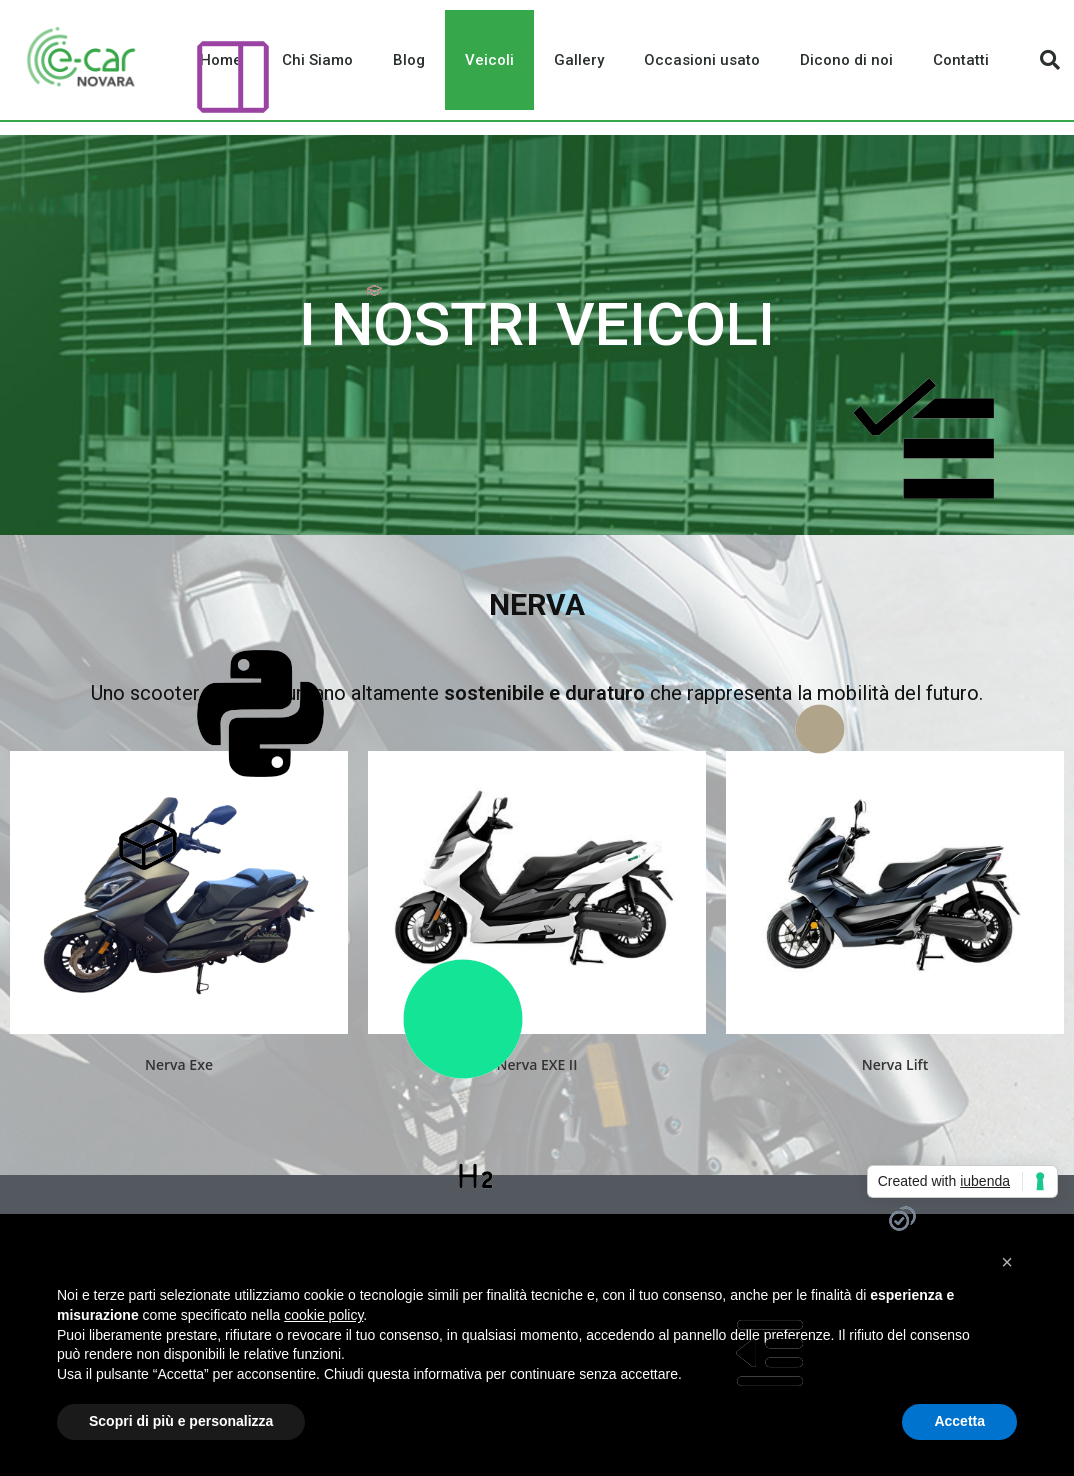 Image resolution: width=1074 pixels, height=1476 pixels. Describe the element at coordinates (902, 1217) in the screenshot. I see `view code coverage status` at that location.